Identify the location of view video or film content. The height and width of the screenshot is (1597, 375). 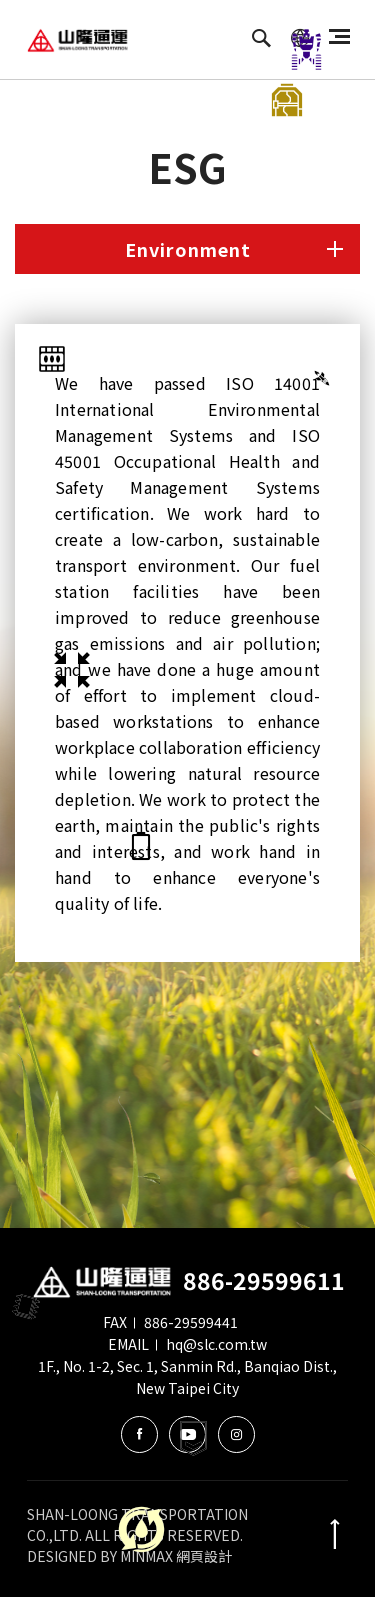
(52, 359).